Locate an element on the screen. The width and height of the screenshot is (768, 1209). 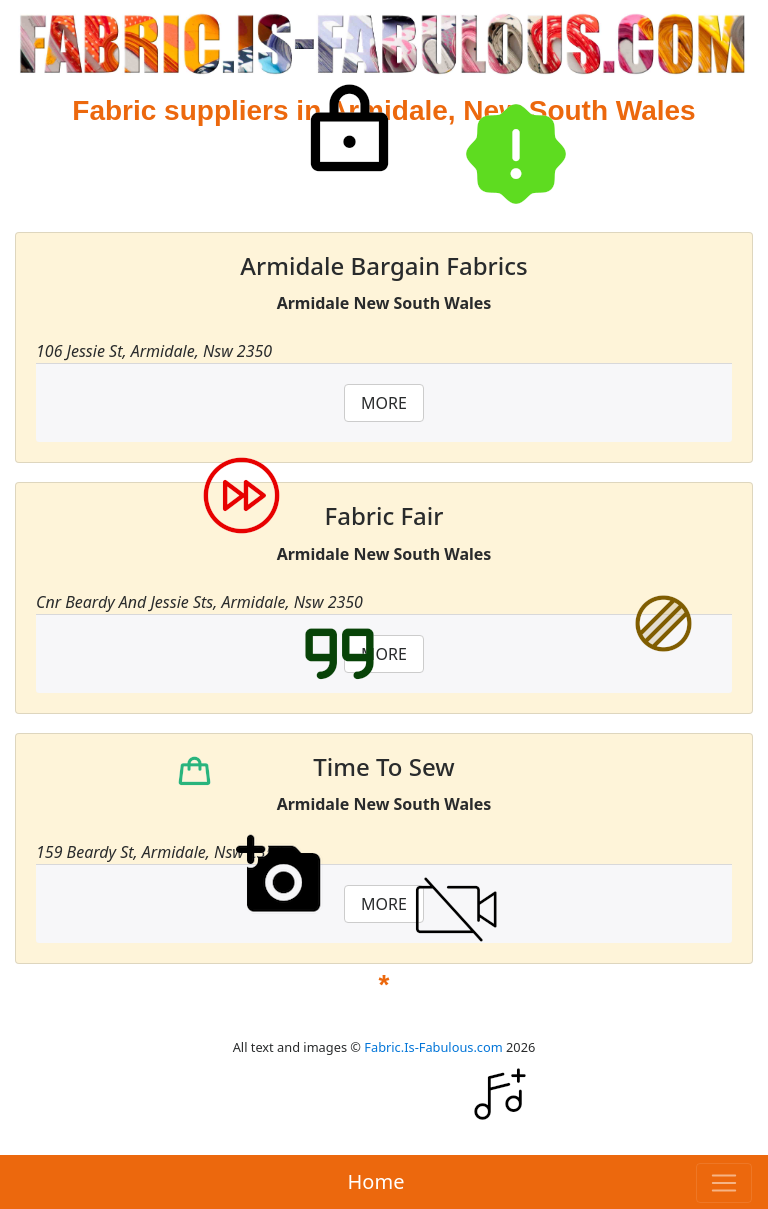
view testimonials or customer quotes is located at coordinates (339, 652).